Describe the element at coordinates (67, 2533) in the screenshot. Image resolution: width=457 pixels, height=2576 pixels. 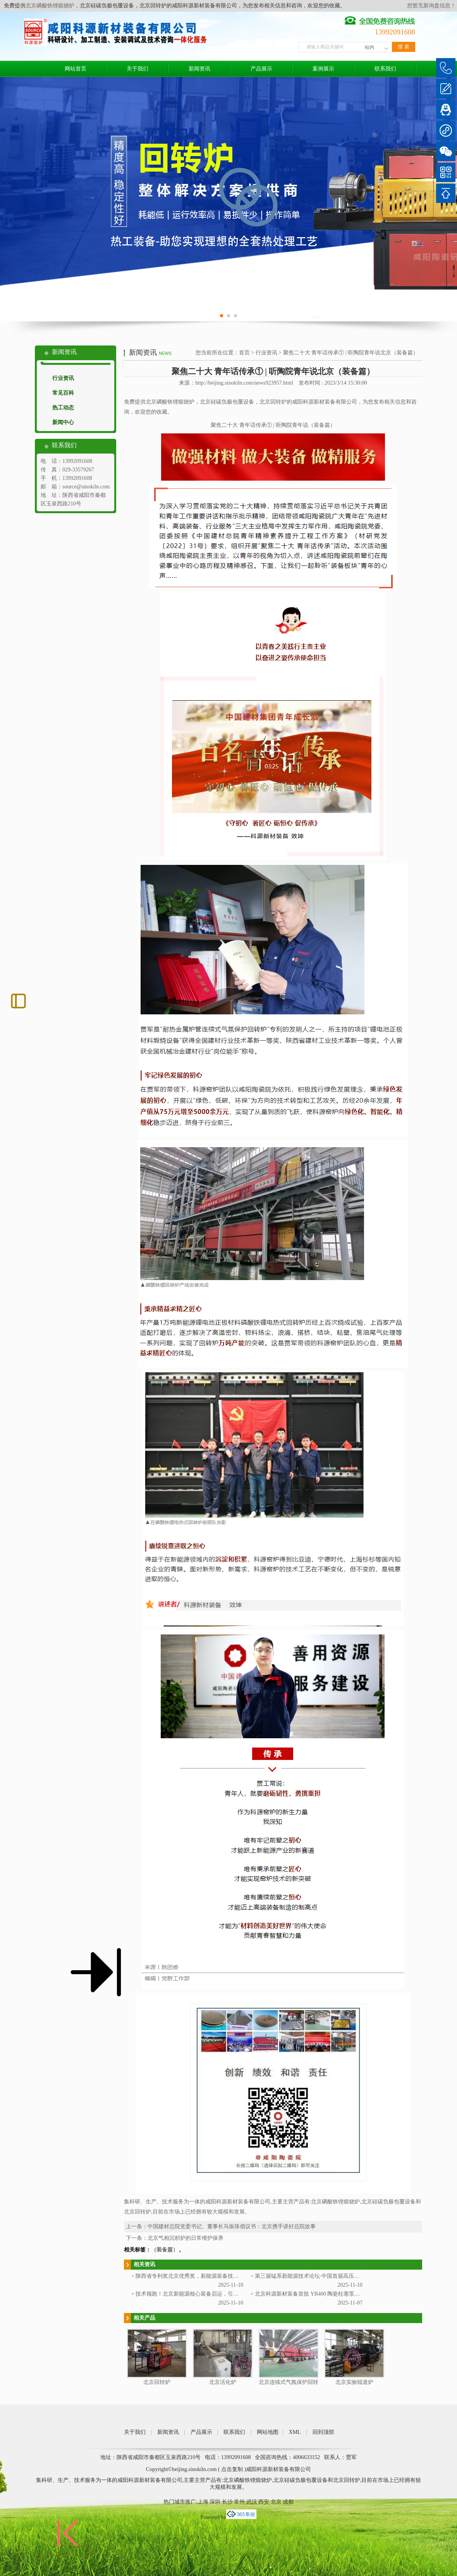
I see `go to the beginning or first item` at that location.